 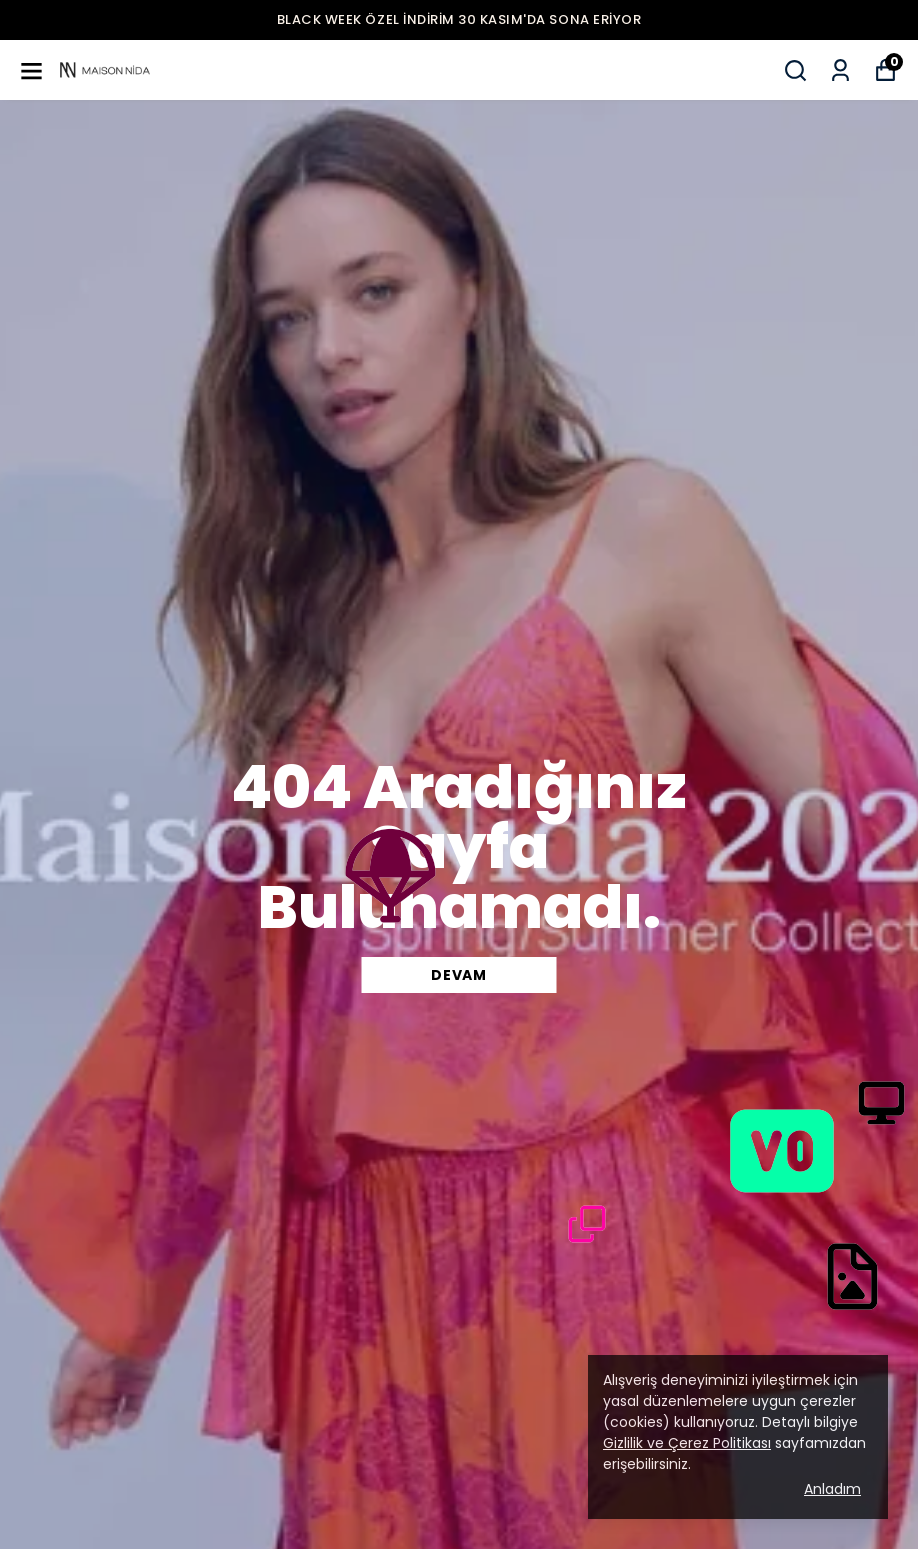 What do you see at coordinates (782, 1151) in the screenshot?
I see `enable voiceover accessibility feature` at bounding box center [782, 1151].